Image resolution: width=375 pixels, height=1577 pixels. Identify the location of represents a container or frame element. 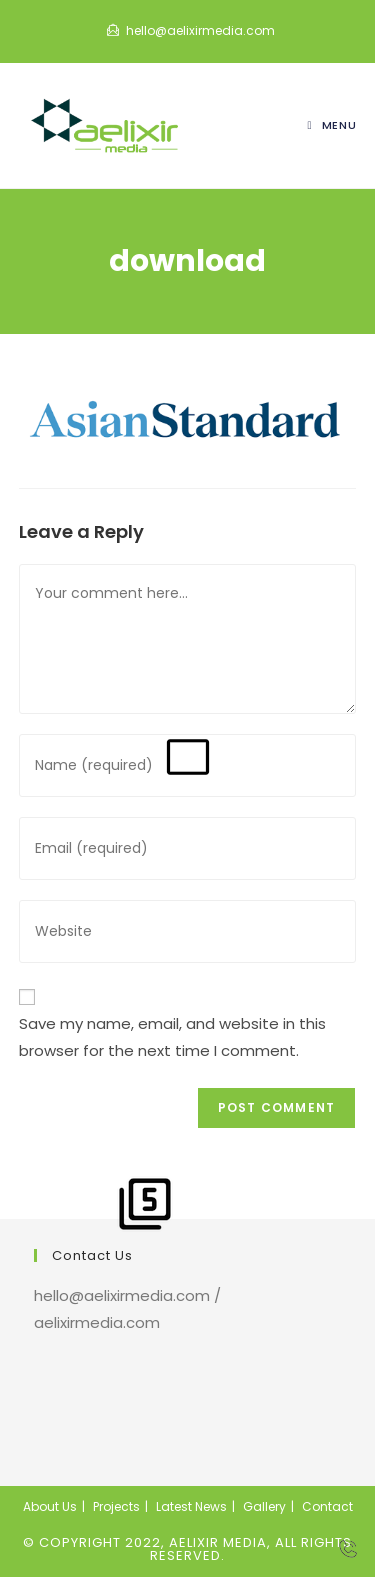
(188, 757).